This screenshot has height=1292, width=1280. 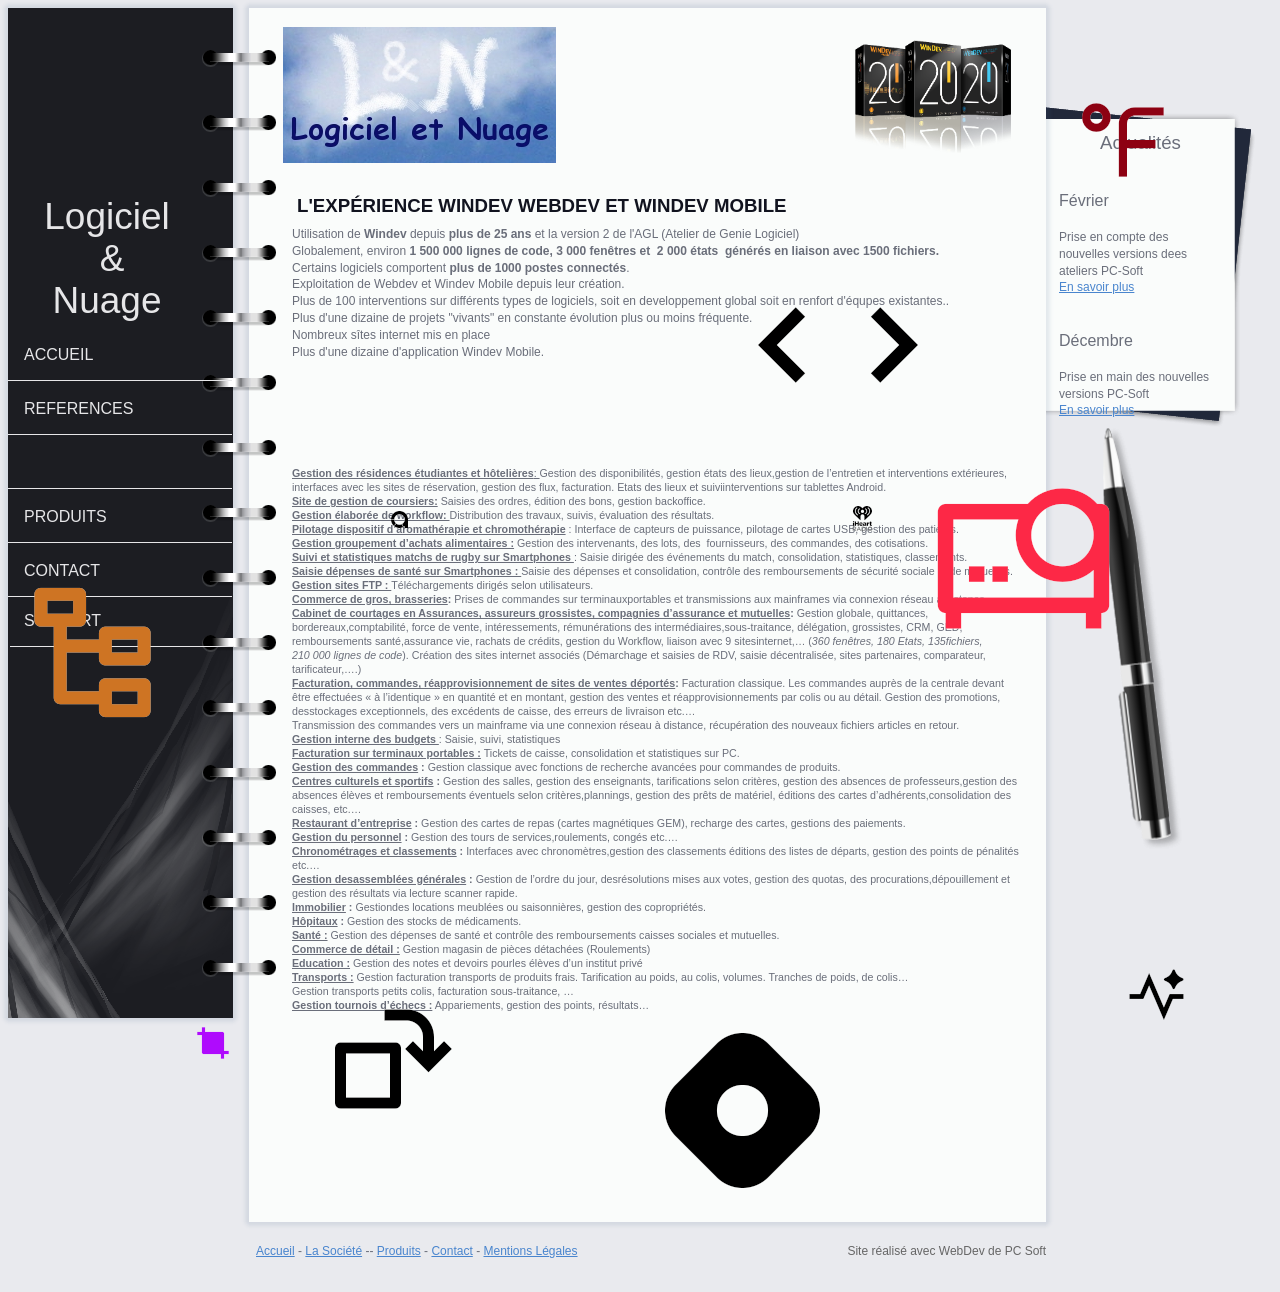 What do you see at coordinates (213, 1043) in the screenshot?
I see `crop an image or photo` at bounding box center [213, 1043].